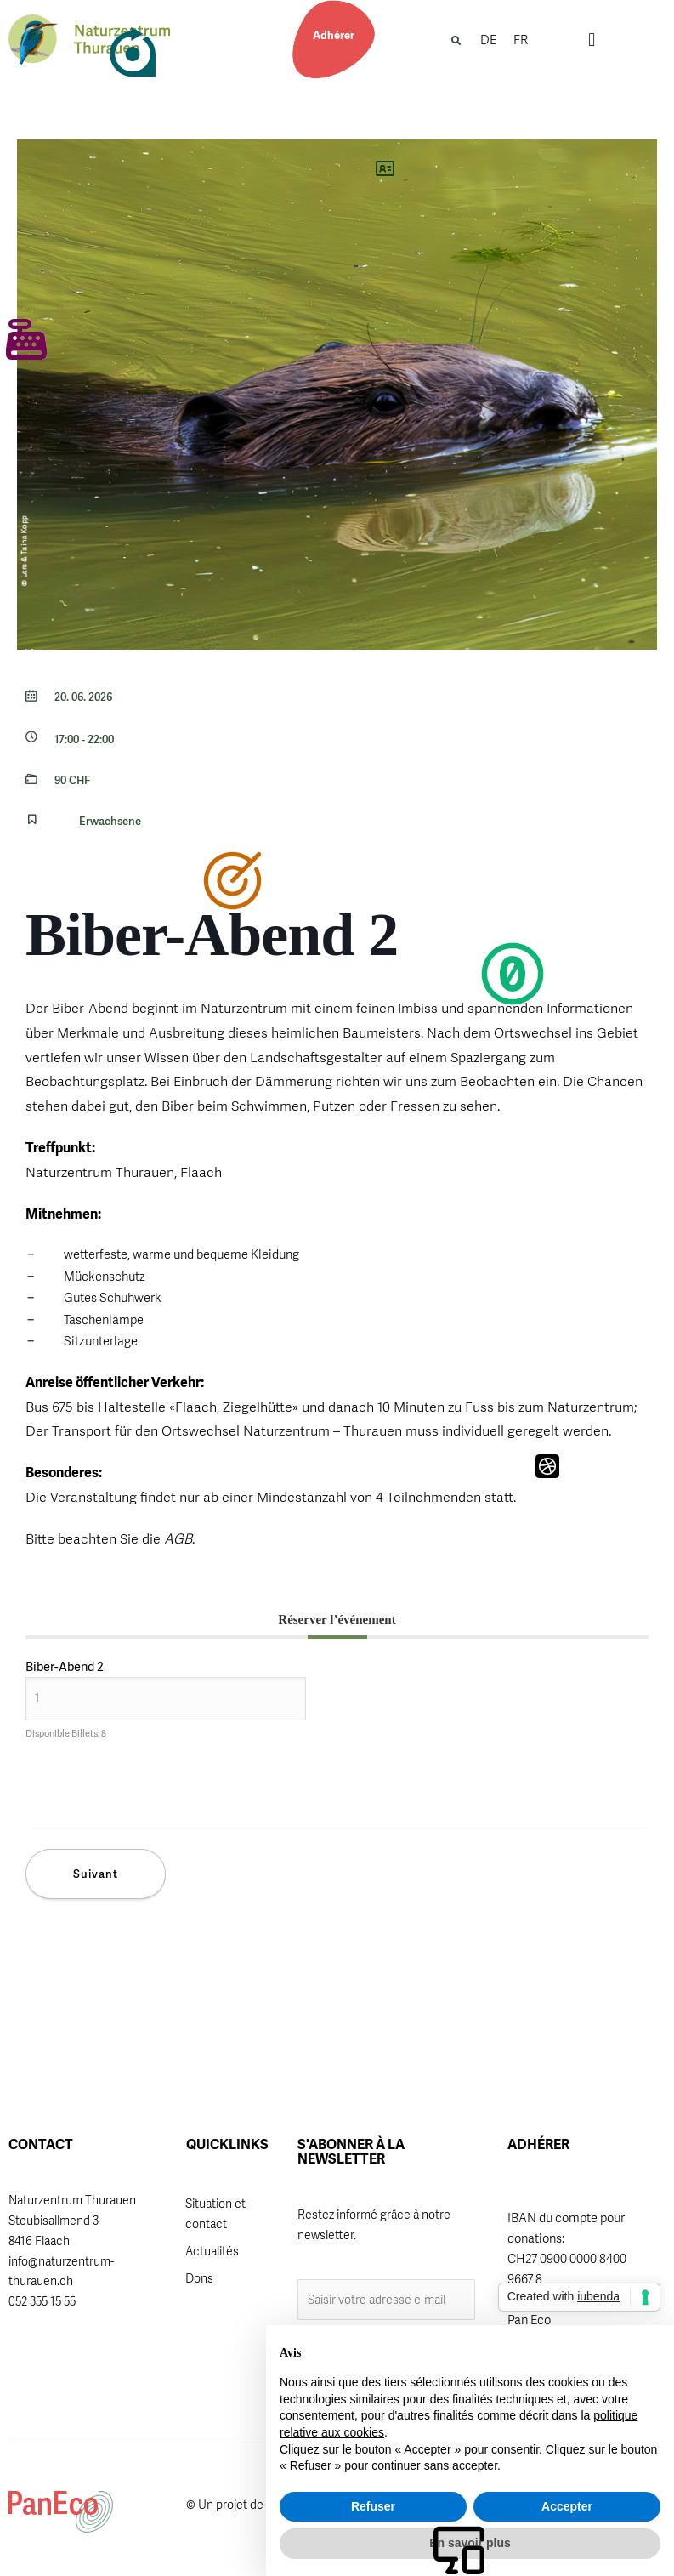 This screenshot has width=674, height=2576. I want to click on rev.com logo - access transcription and captioning services, so click(133, 52).